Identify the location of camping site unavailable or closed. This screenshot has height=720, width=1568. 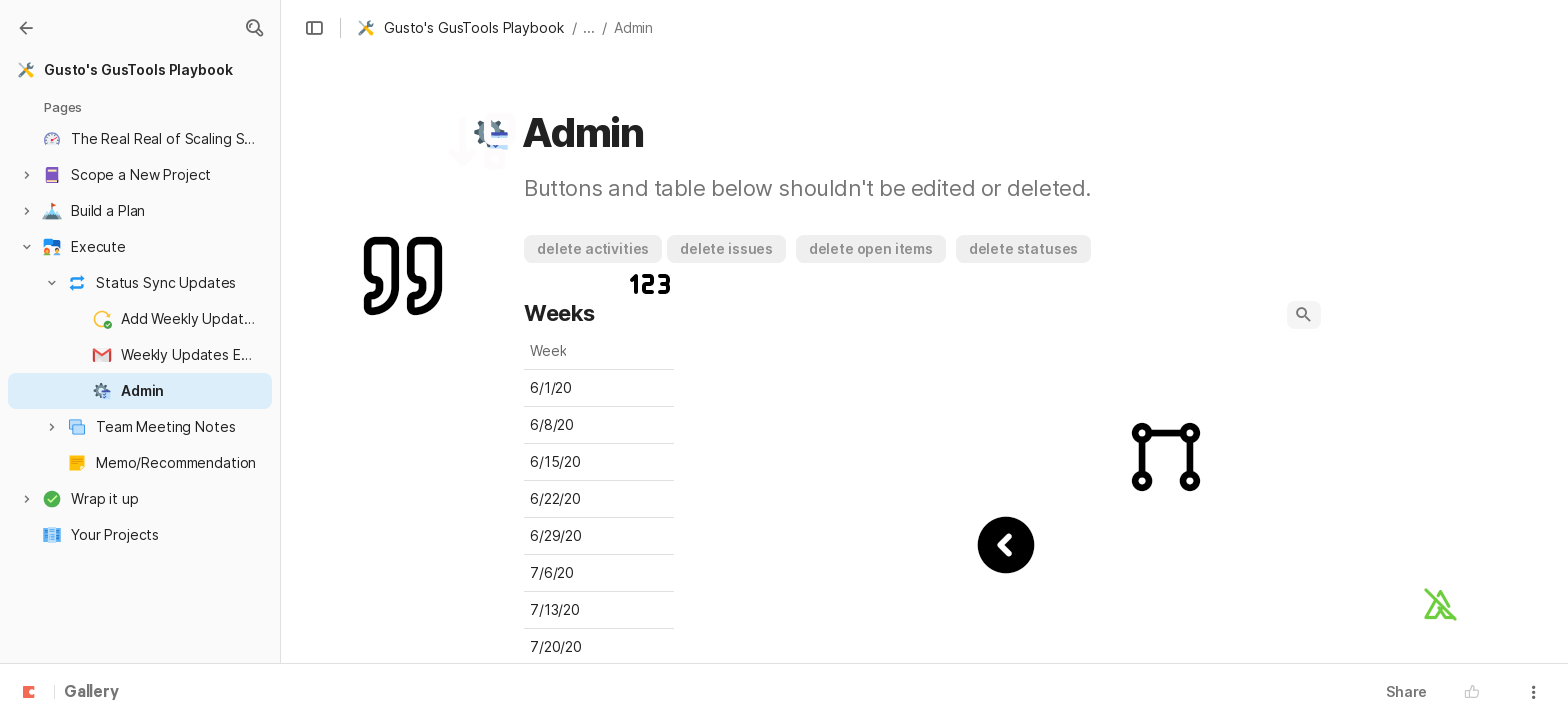
(1440, 604).